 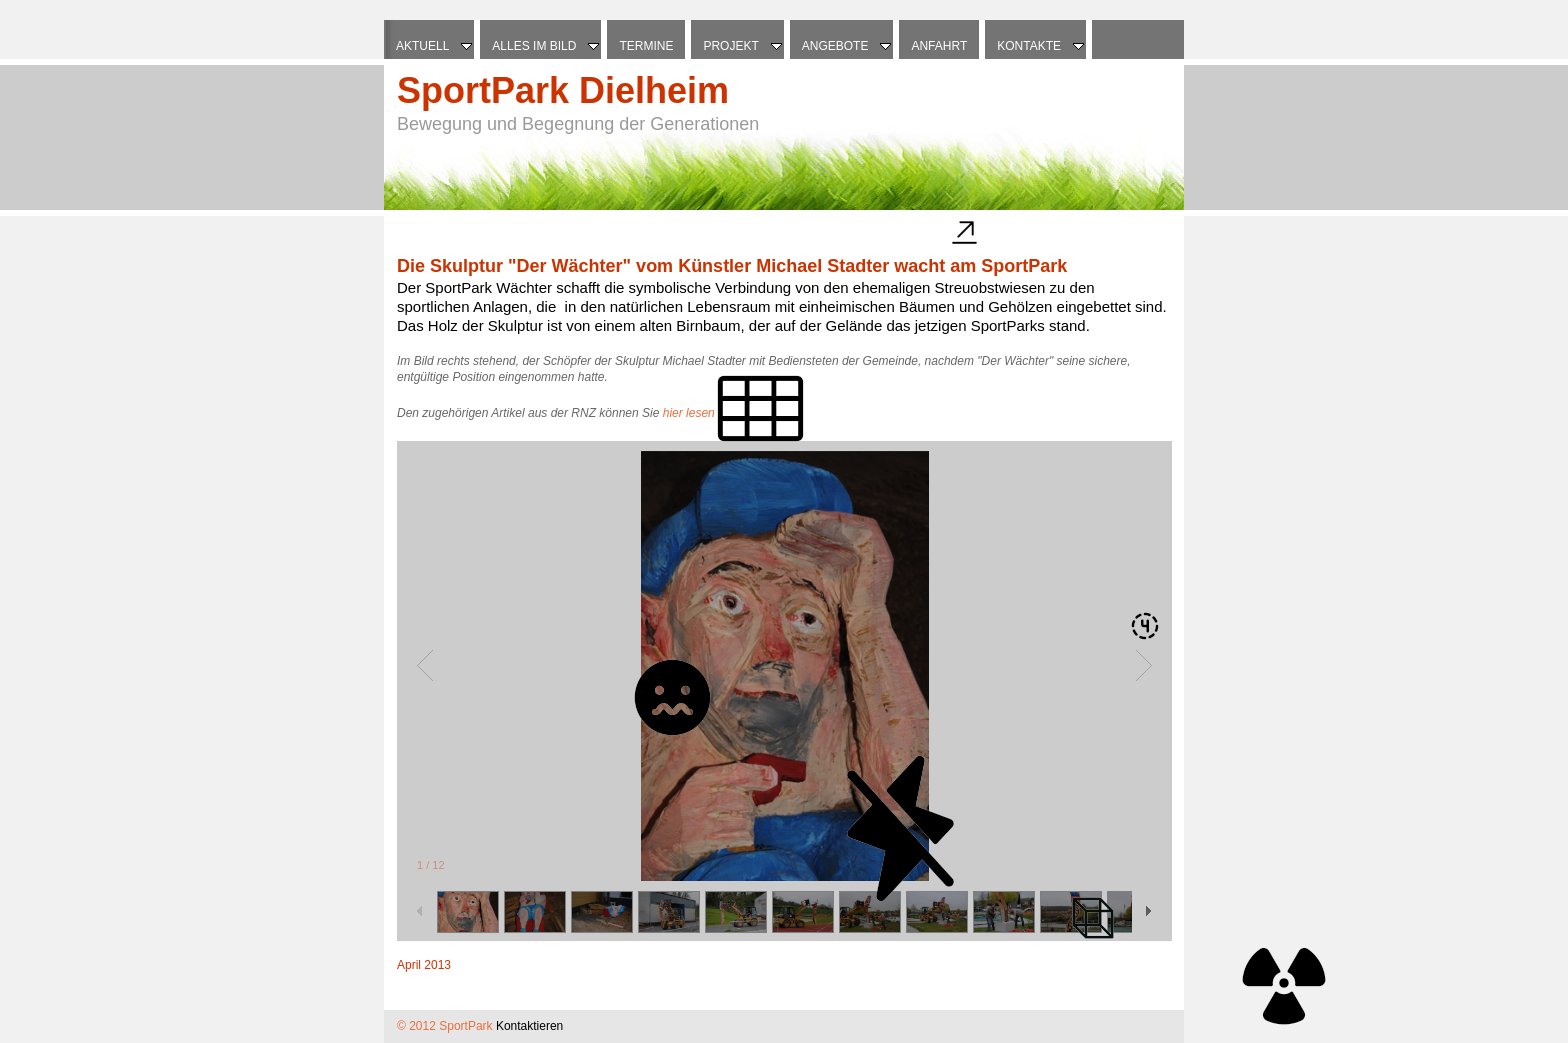 What do you see at coordinates (1093, 918) in the screenshot?
I see `view 3D model or object` at bounding box center [1093, 918].